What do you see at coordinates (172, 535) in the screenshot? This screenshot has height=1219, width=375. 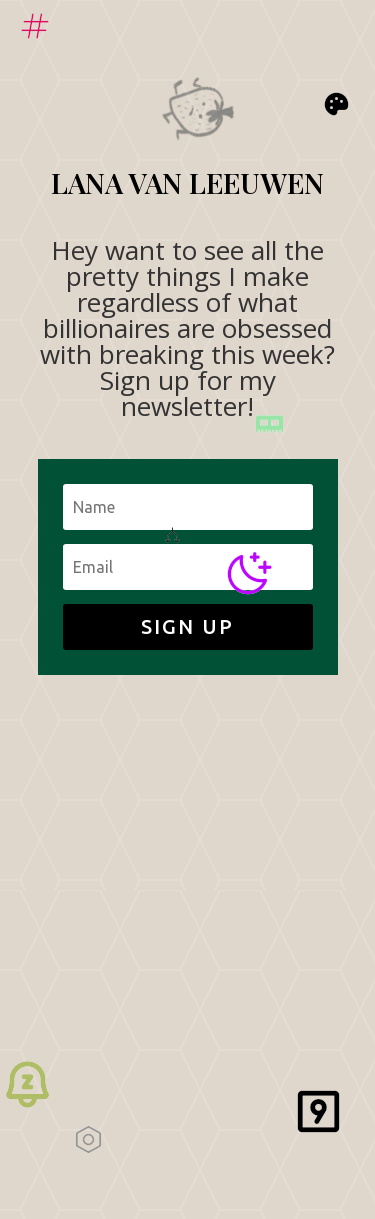 I see `split content into multiple paths` at bounding box center [172, 535].